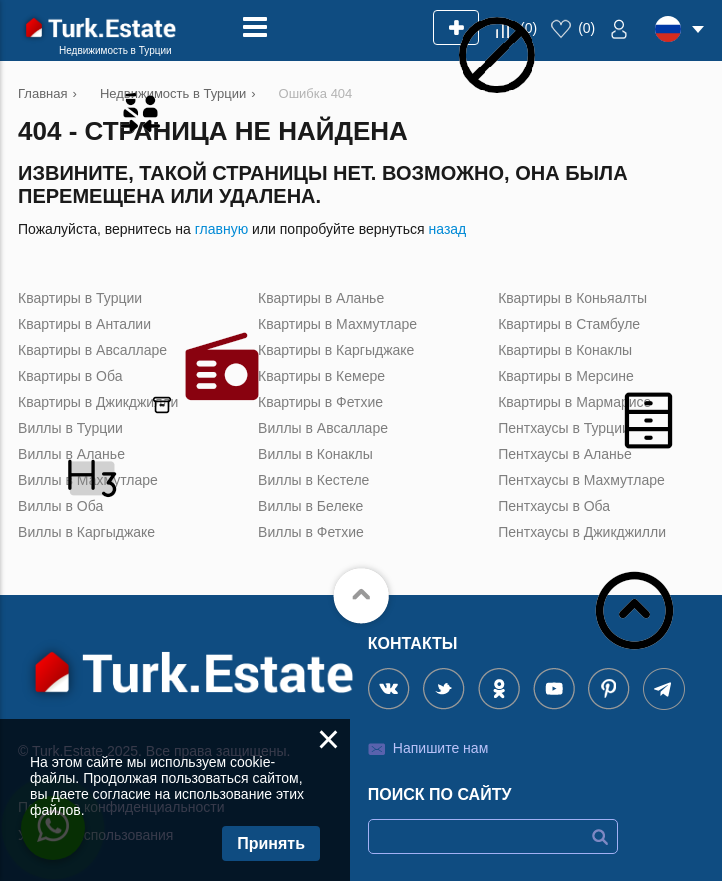 The image size is (722, 881). I want to click on archive this item, so click(162, 405).